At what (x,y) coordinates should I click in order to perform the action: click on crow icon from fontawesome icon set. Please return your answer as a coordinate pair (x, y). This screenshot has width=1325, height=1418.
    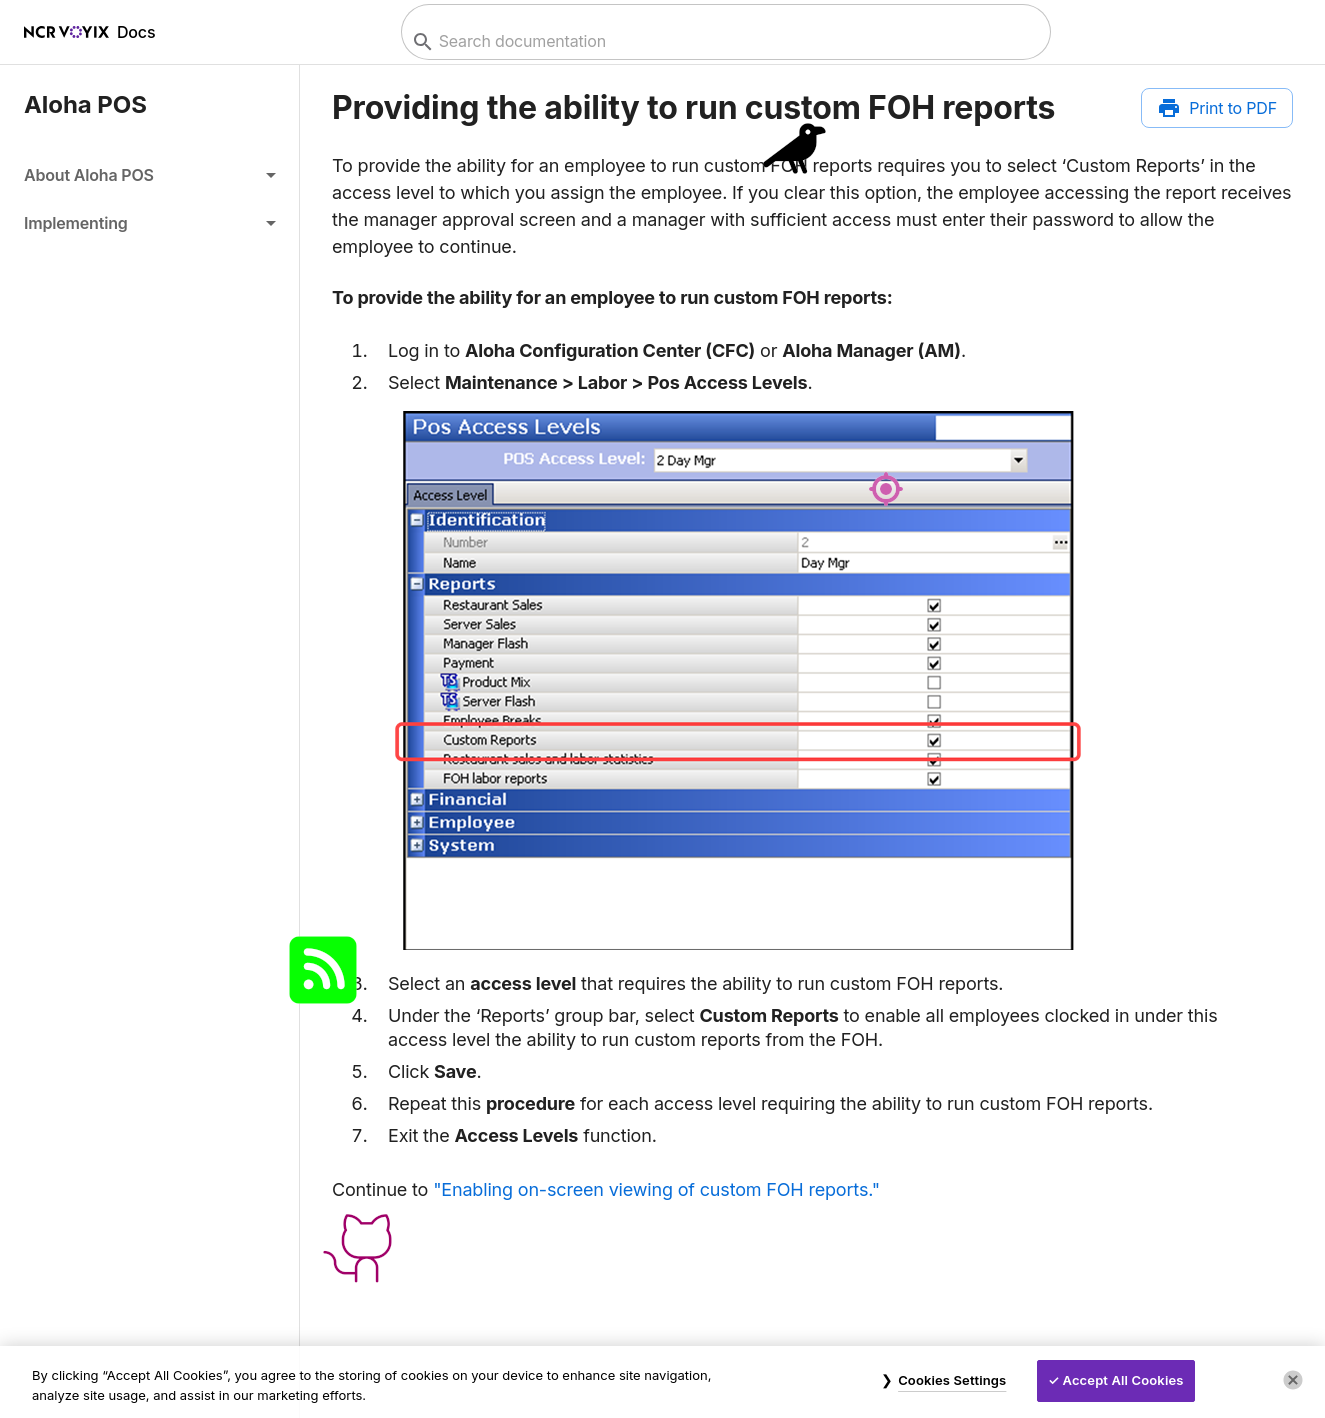
    Looking at the image, I should click on (794, 148).